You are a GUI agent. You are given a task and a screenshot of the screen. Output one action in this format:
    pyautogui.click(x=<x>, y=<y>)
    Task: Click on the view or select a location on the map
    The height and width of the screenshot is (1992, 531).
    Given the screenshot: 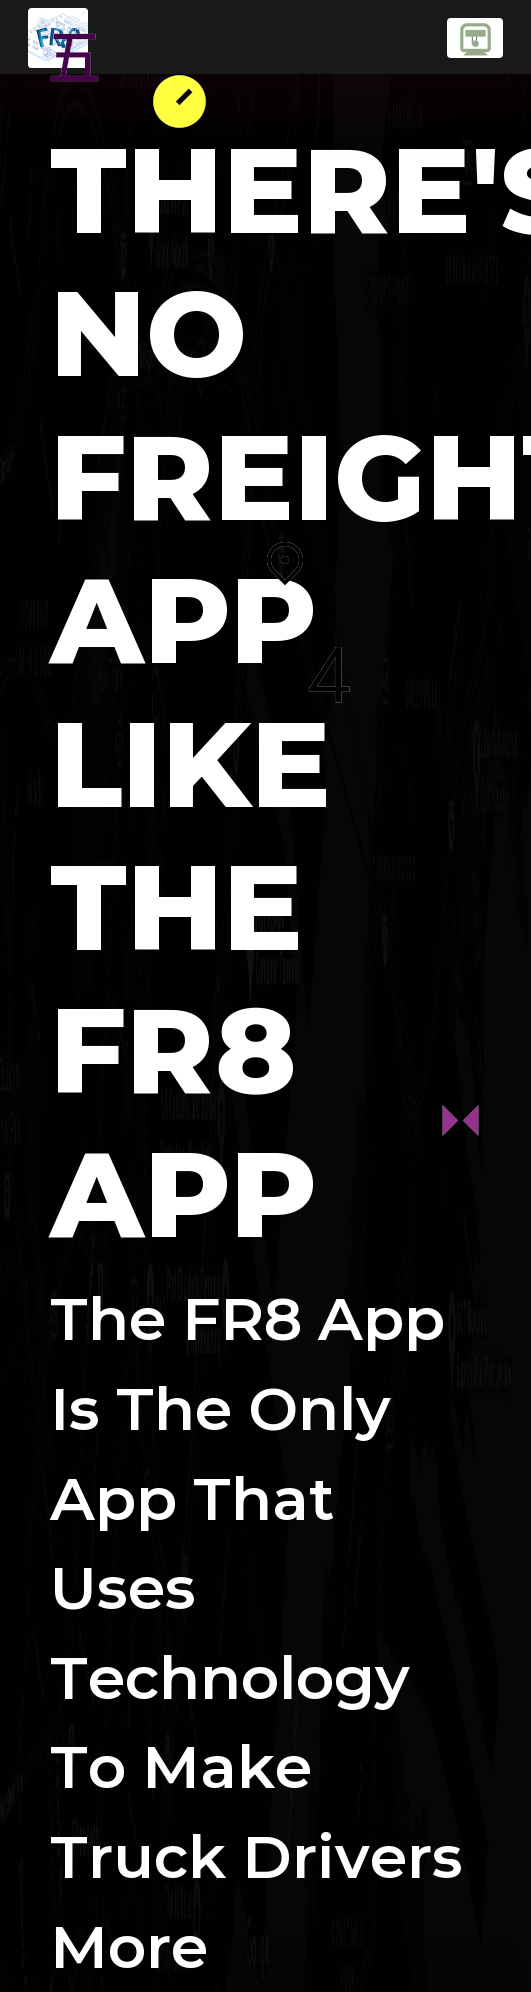 What is the action you would take?
    pyautogui.click(x=285, y=562)
    